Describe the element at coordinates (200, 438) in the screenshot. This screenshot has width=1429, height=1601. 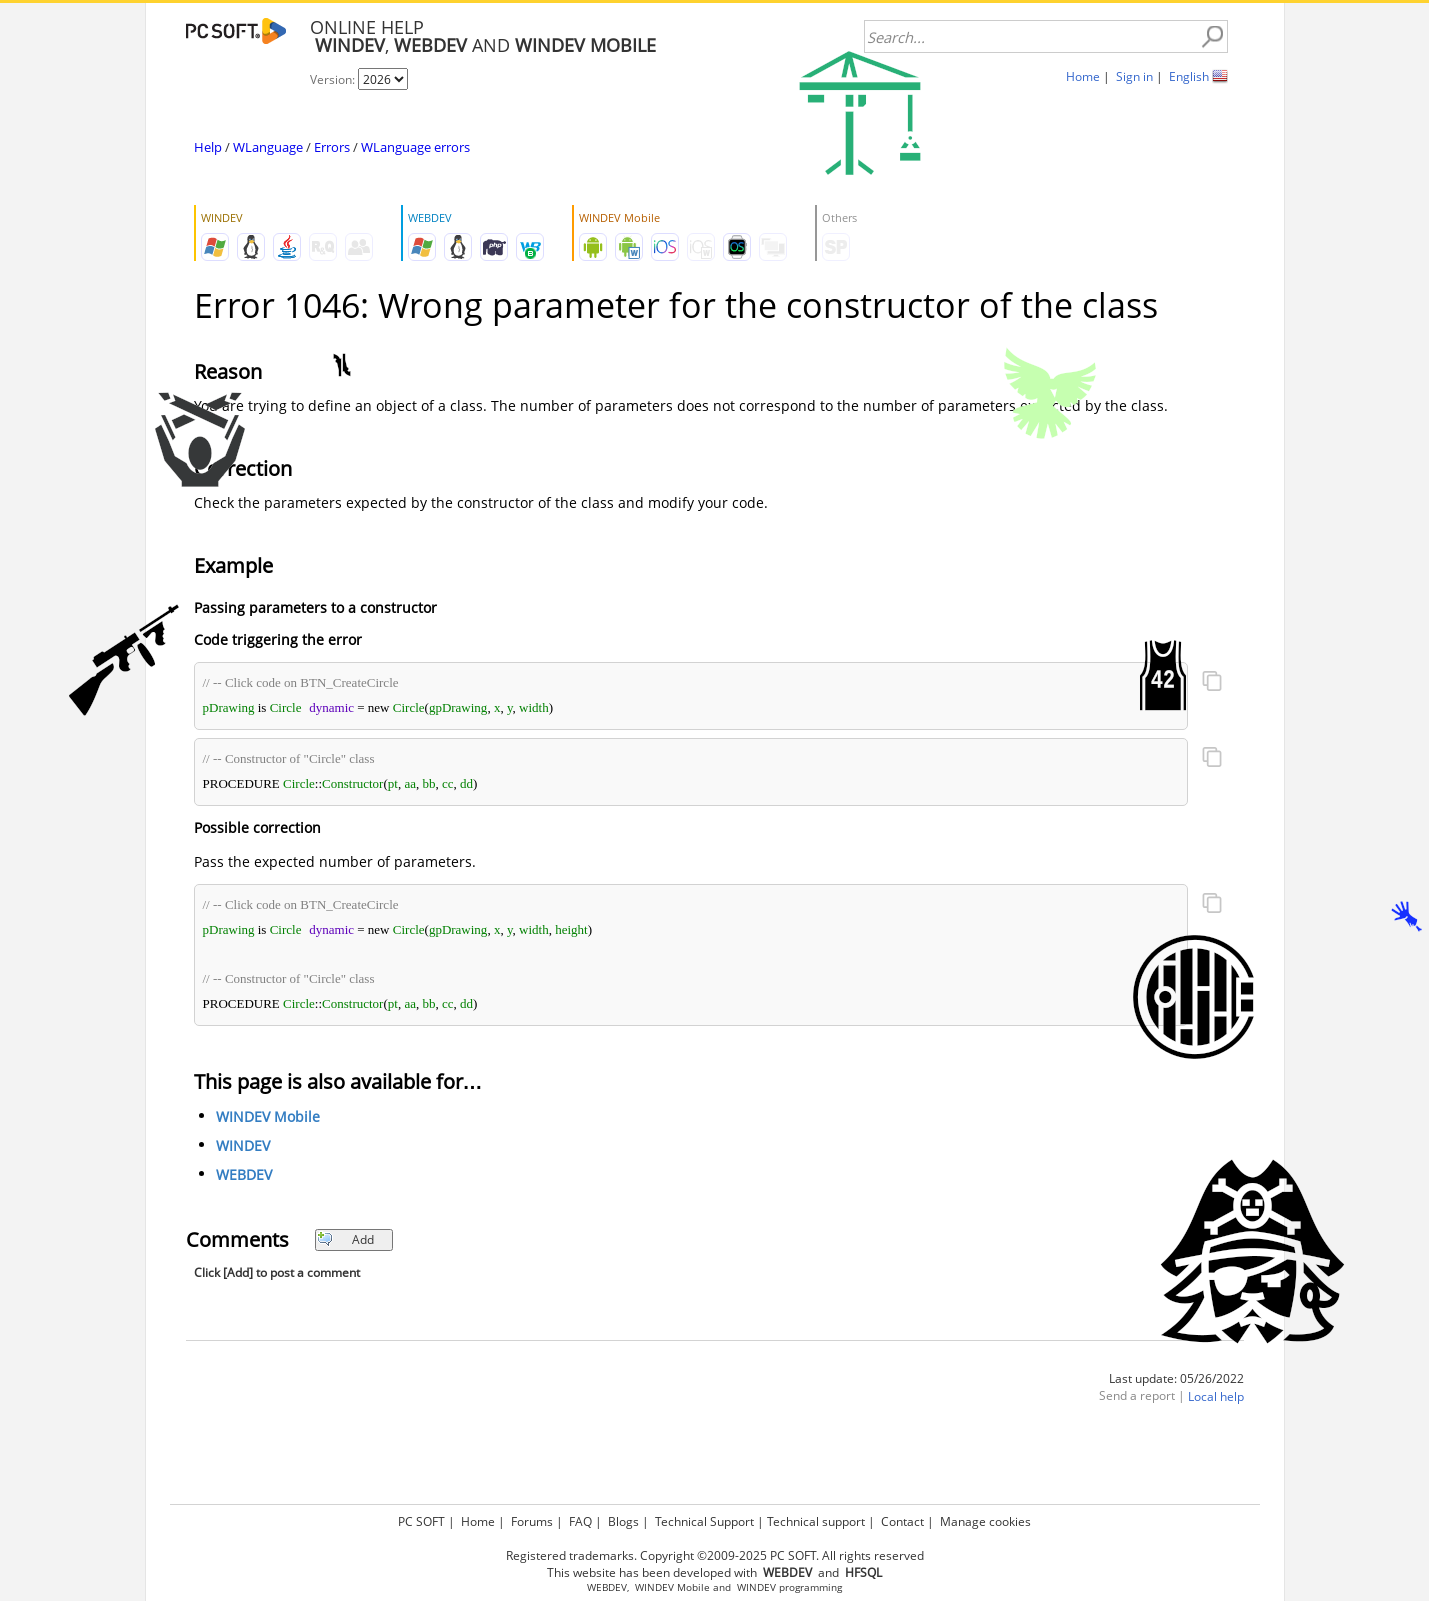
I see `view combat power or battle strength` at that location.